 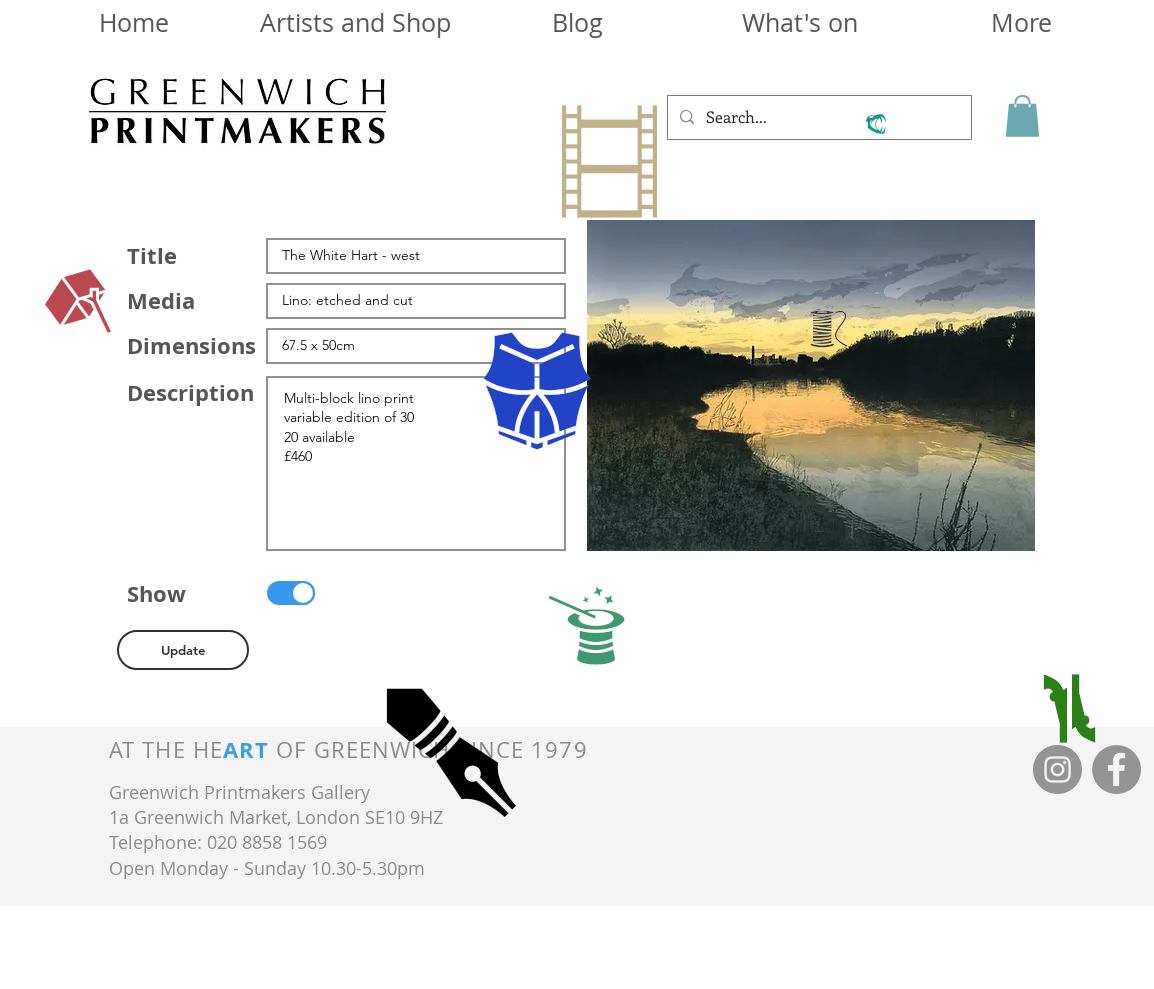 What do you see at coordinates (451, 752) in the screenshot?
I see `compose a new document or note` at bounding box center [451, 752].